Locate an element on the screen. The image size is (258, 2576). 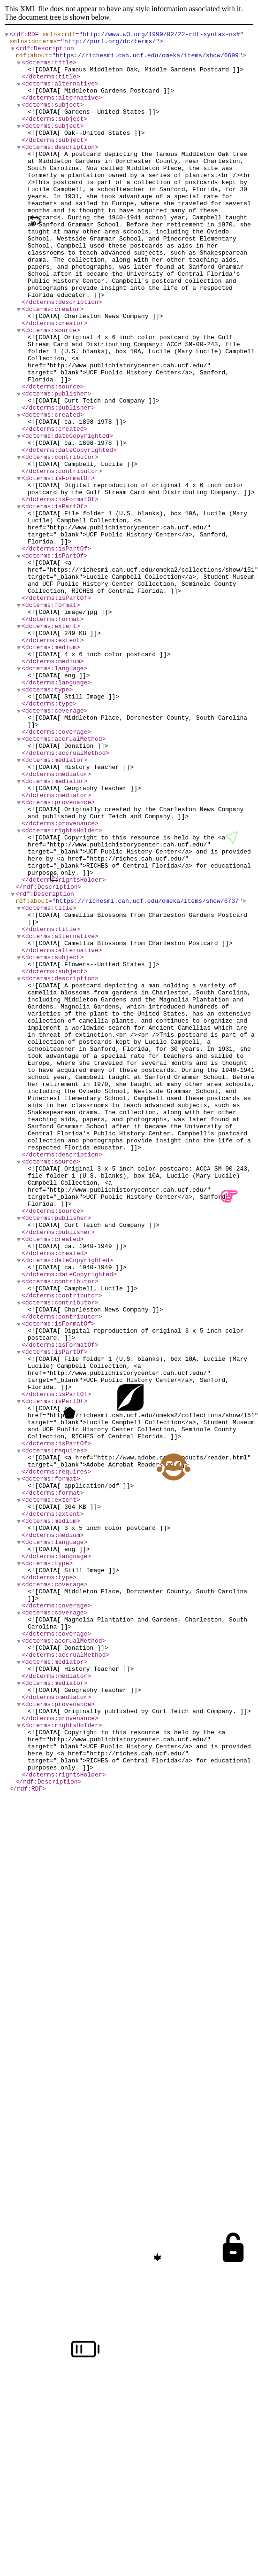
pied piper company logo is located at coordinates (130, 1397).